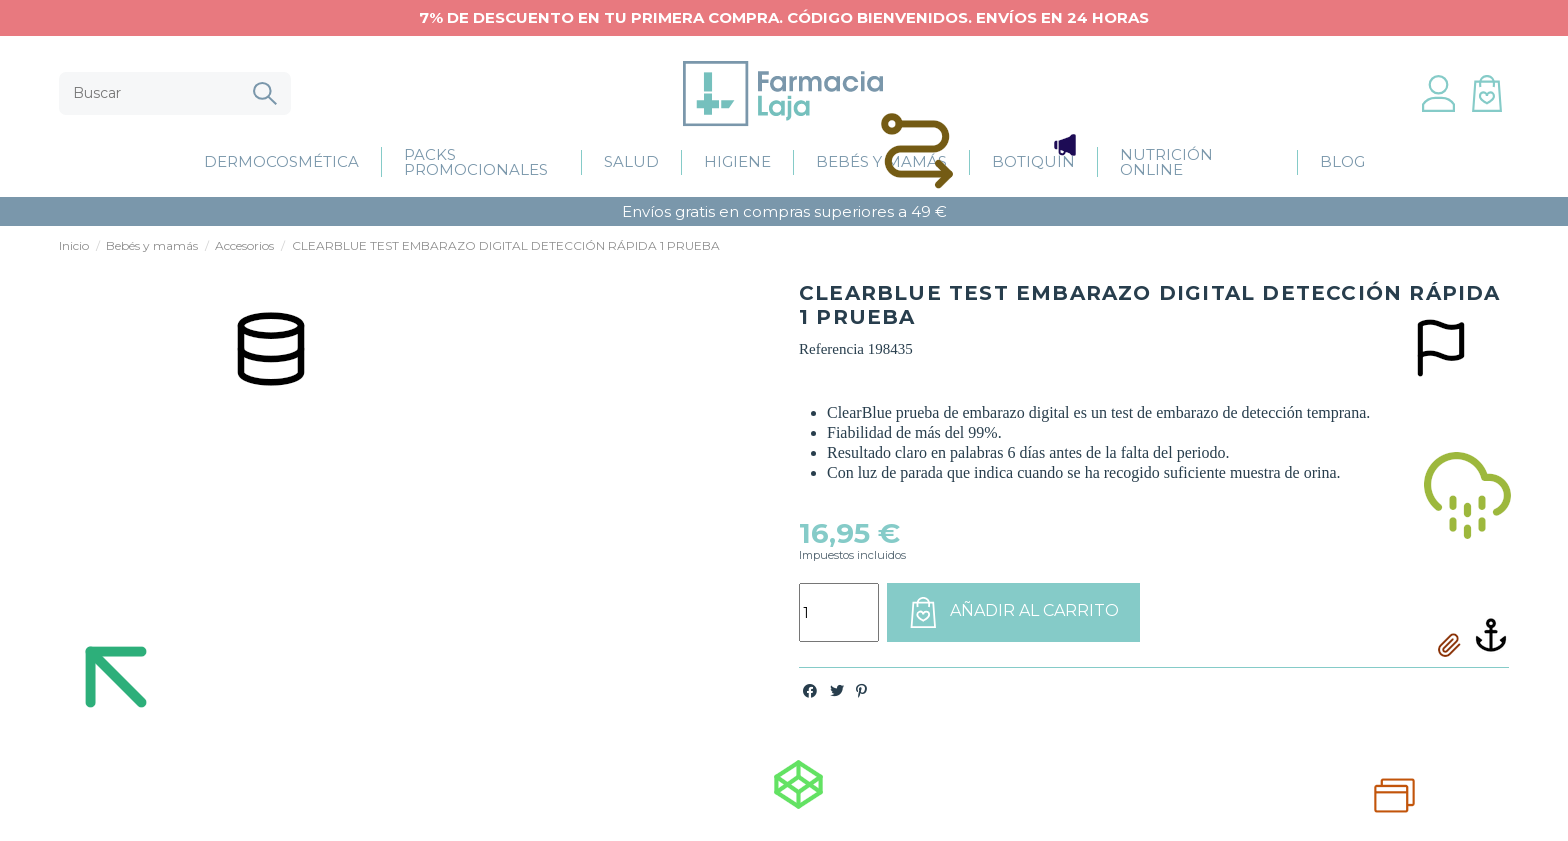  Describe the element at coordinates (1441, 348) in the screenshot. I see `flag or report content` at that location.